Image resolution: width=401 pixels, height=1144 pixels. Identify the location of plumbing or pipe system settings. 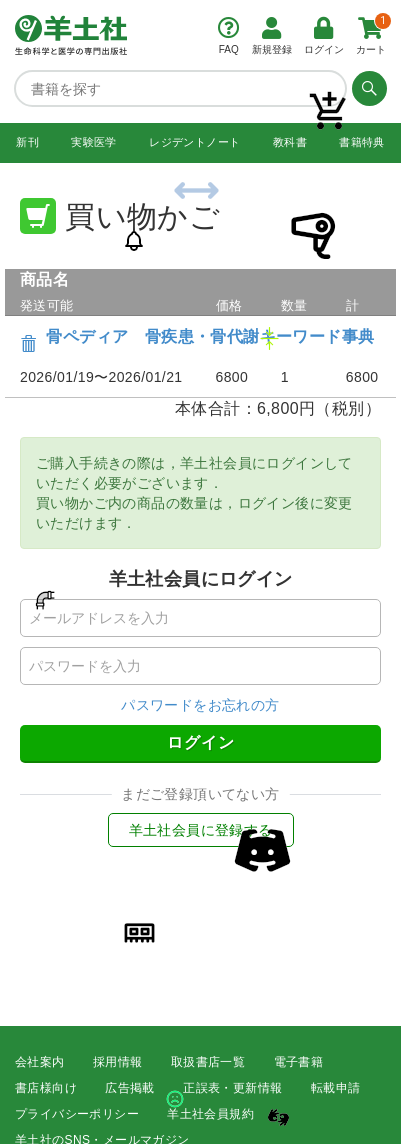
(44, 599).